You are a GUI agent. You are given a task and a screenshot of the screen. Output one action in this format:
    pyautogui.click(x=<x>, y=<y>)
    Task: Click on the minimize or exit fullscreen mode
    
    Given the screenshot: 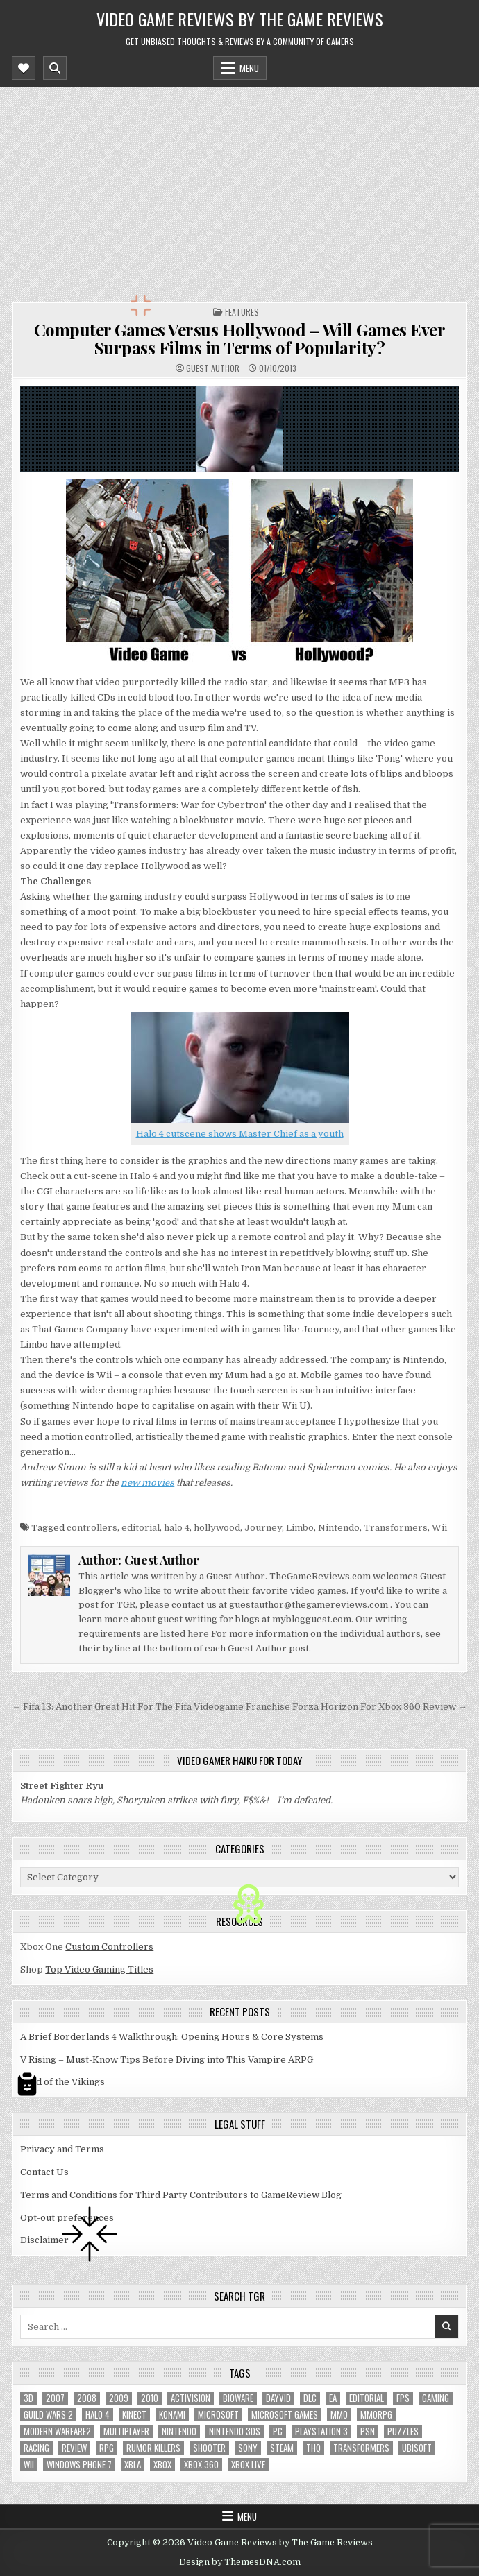 What is the action you would take?
    pyautogui.click(x=140, y=305)
    